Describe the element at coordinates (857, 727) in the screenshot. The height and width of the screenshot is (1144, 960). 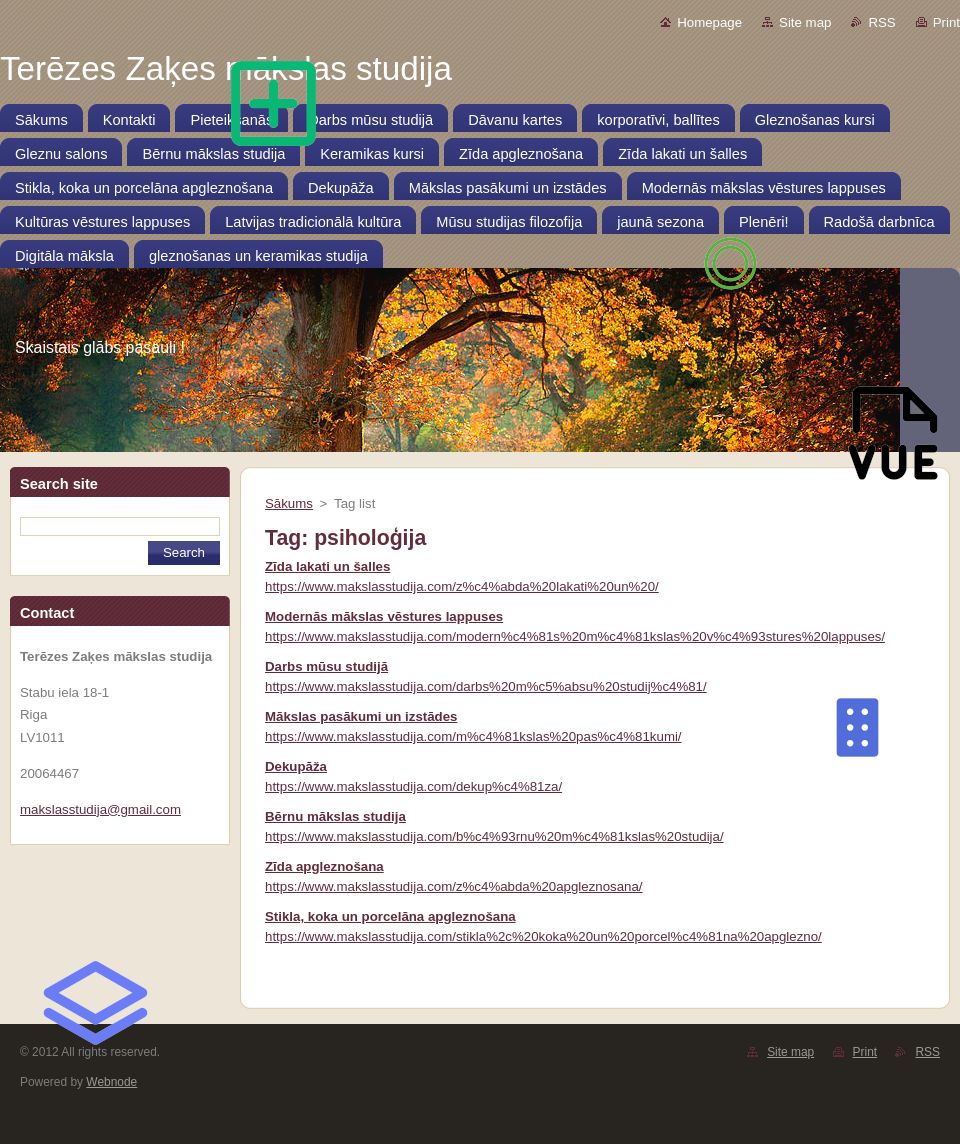
I see `drag to reorder items in a list` at that location.